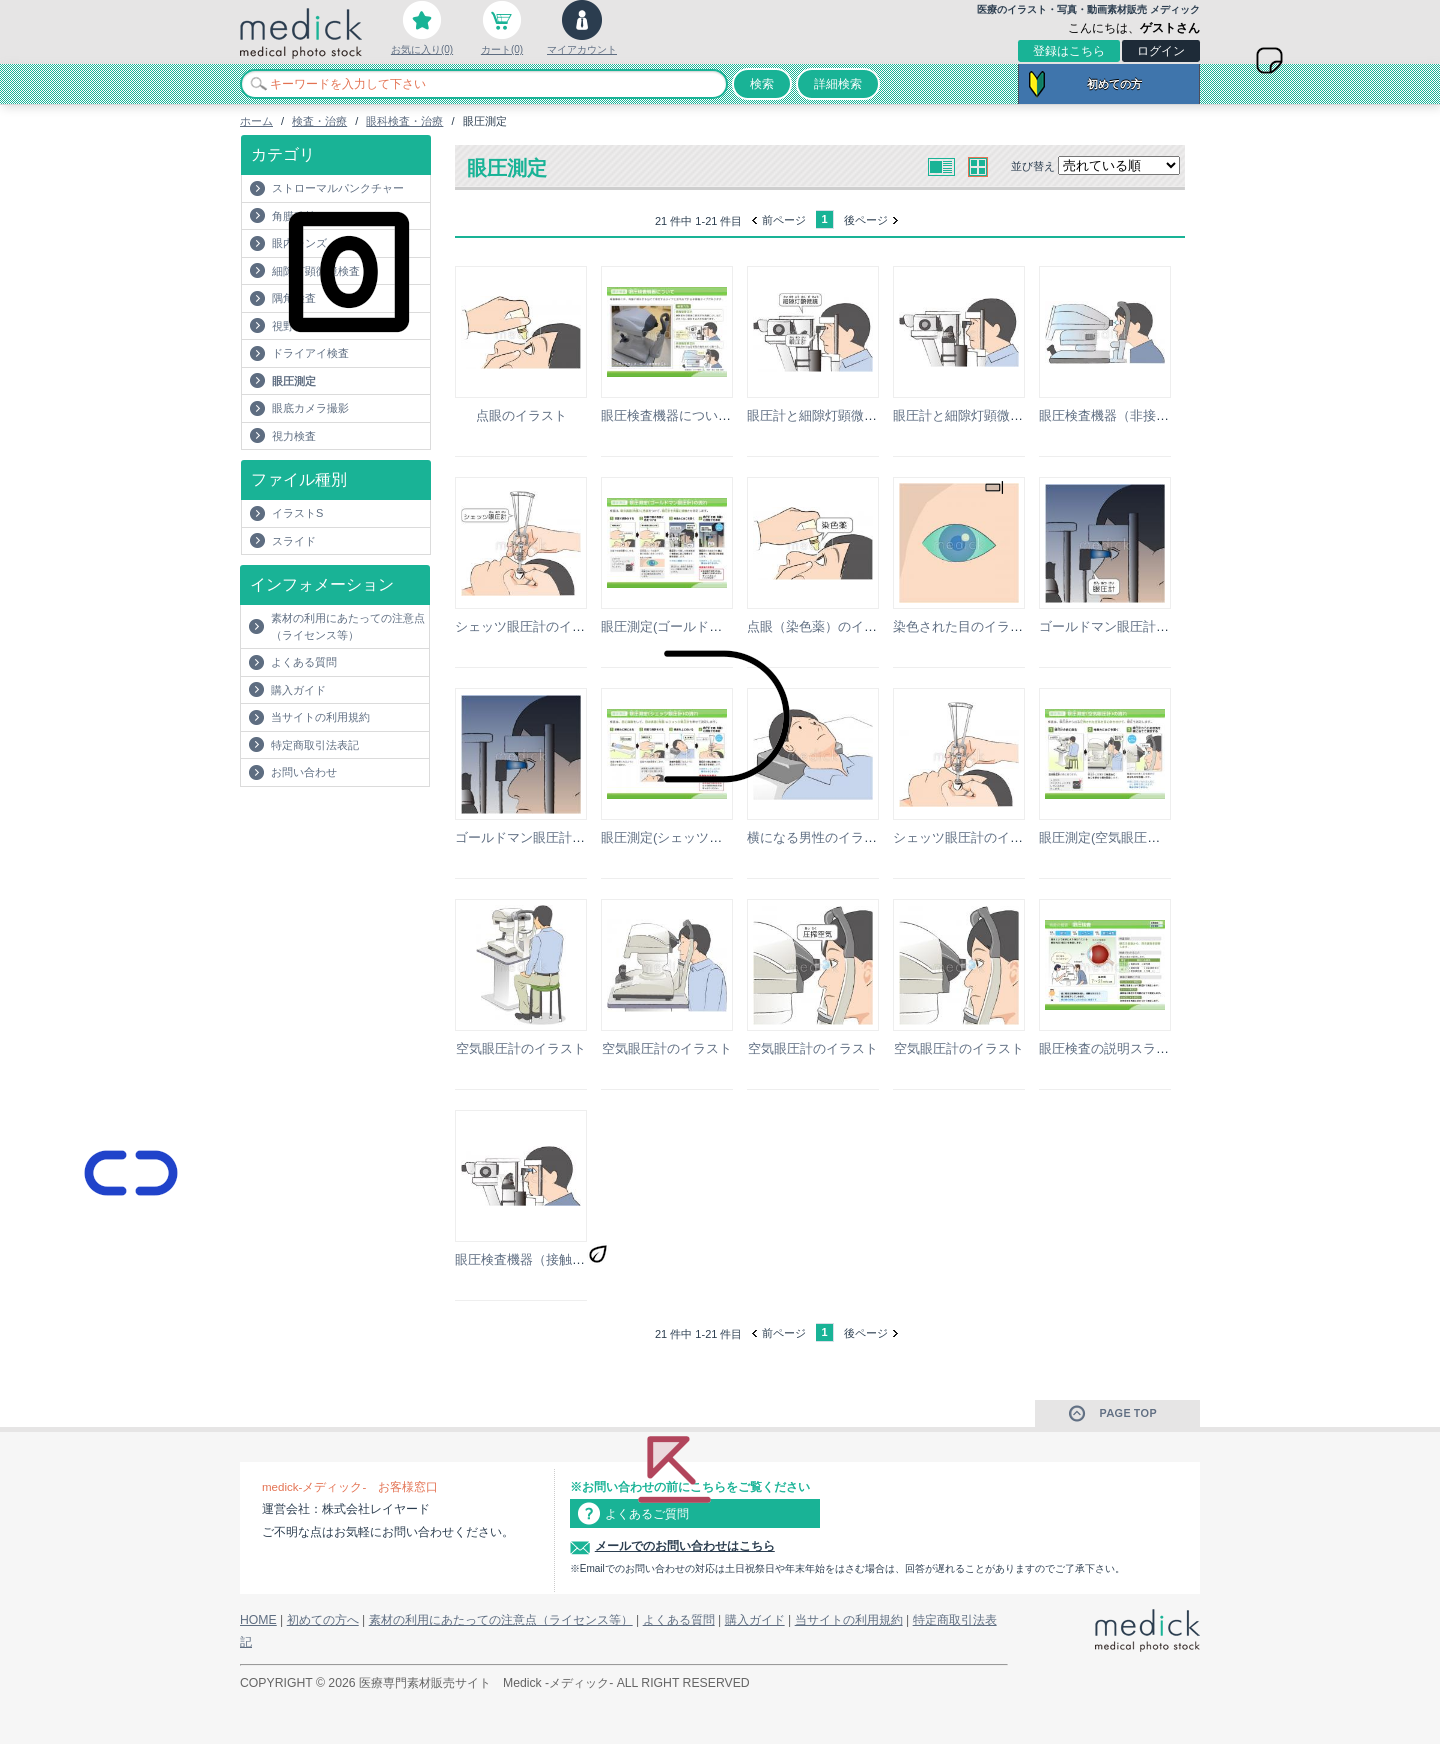 The image size is (1440, 1744). What do you see at coordinates (131, 1173) in the screenshot?
I see `unlink or disconnect a shared item` at bounding box center [131, 1173].